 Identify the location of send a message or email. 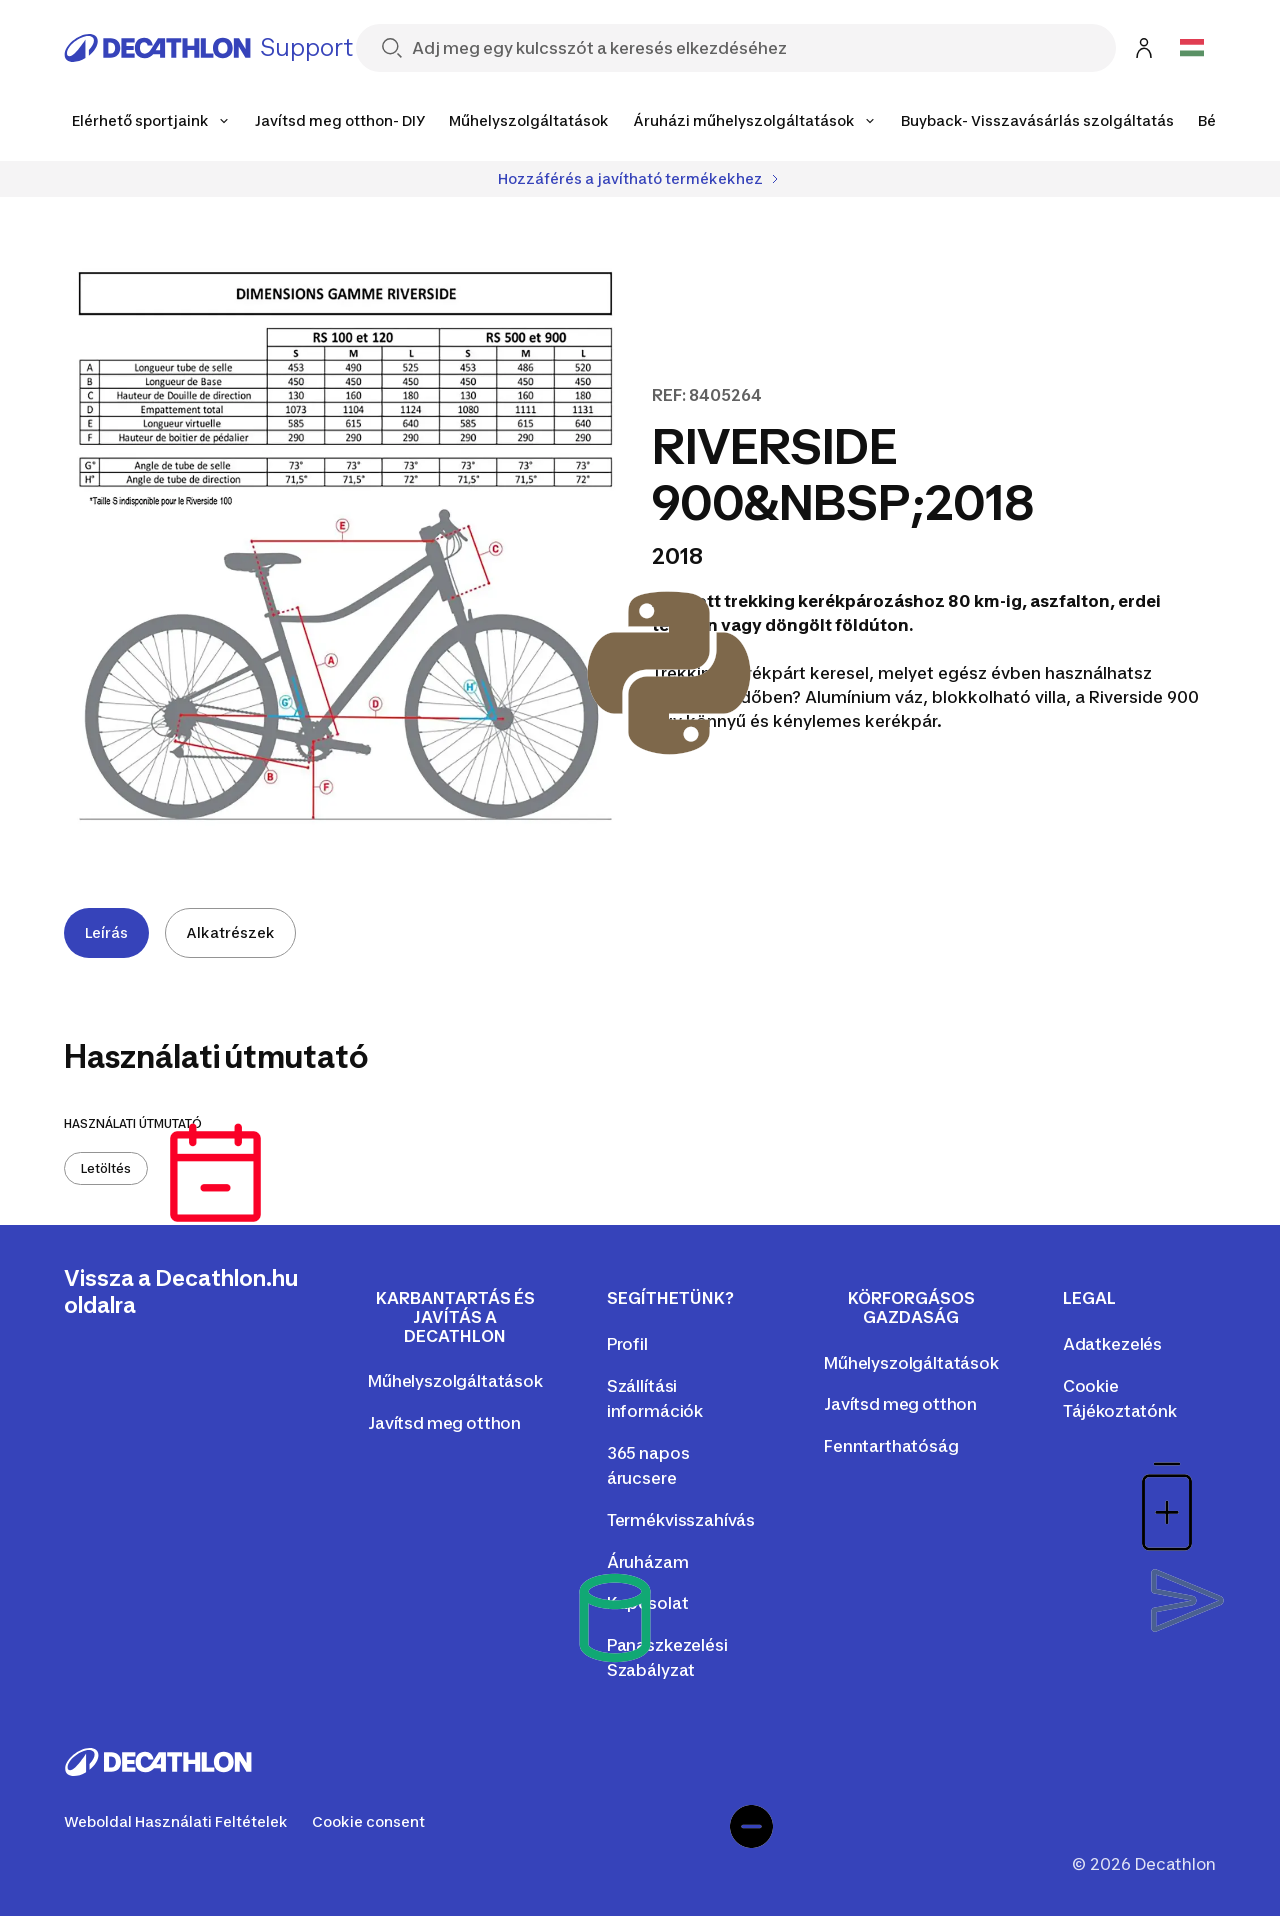
(1187, 1600).